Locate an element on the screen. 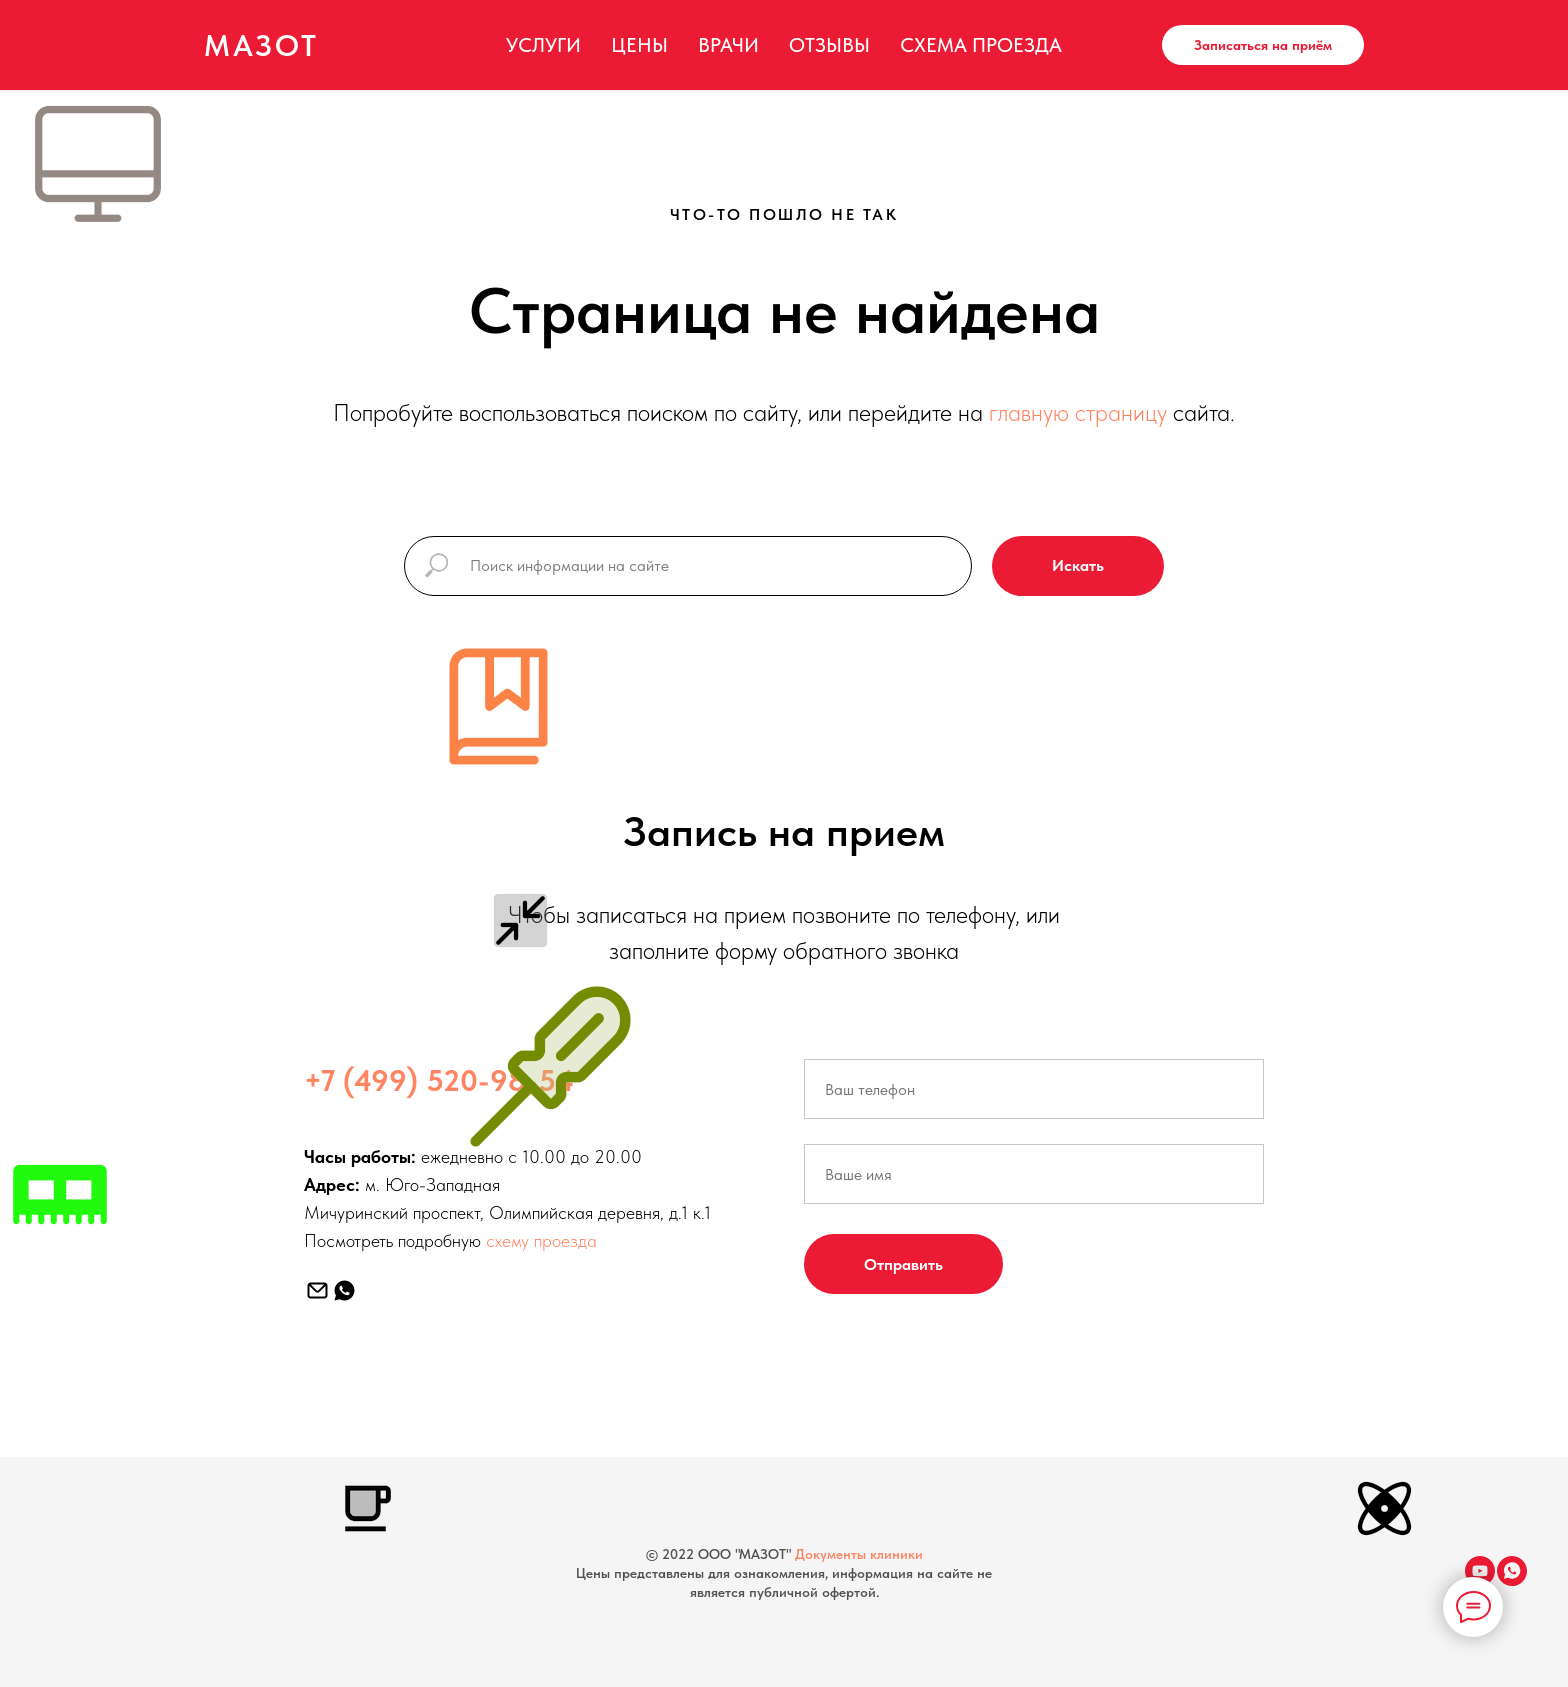 The height and width of the screenshot is (1687, 1568). minimize or collapse a window is located at coordinates (520, 920).